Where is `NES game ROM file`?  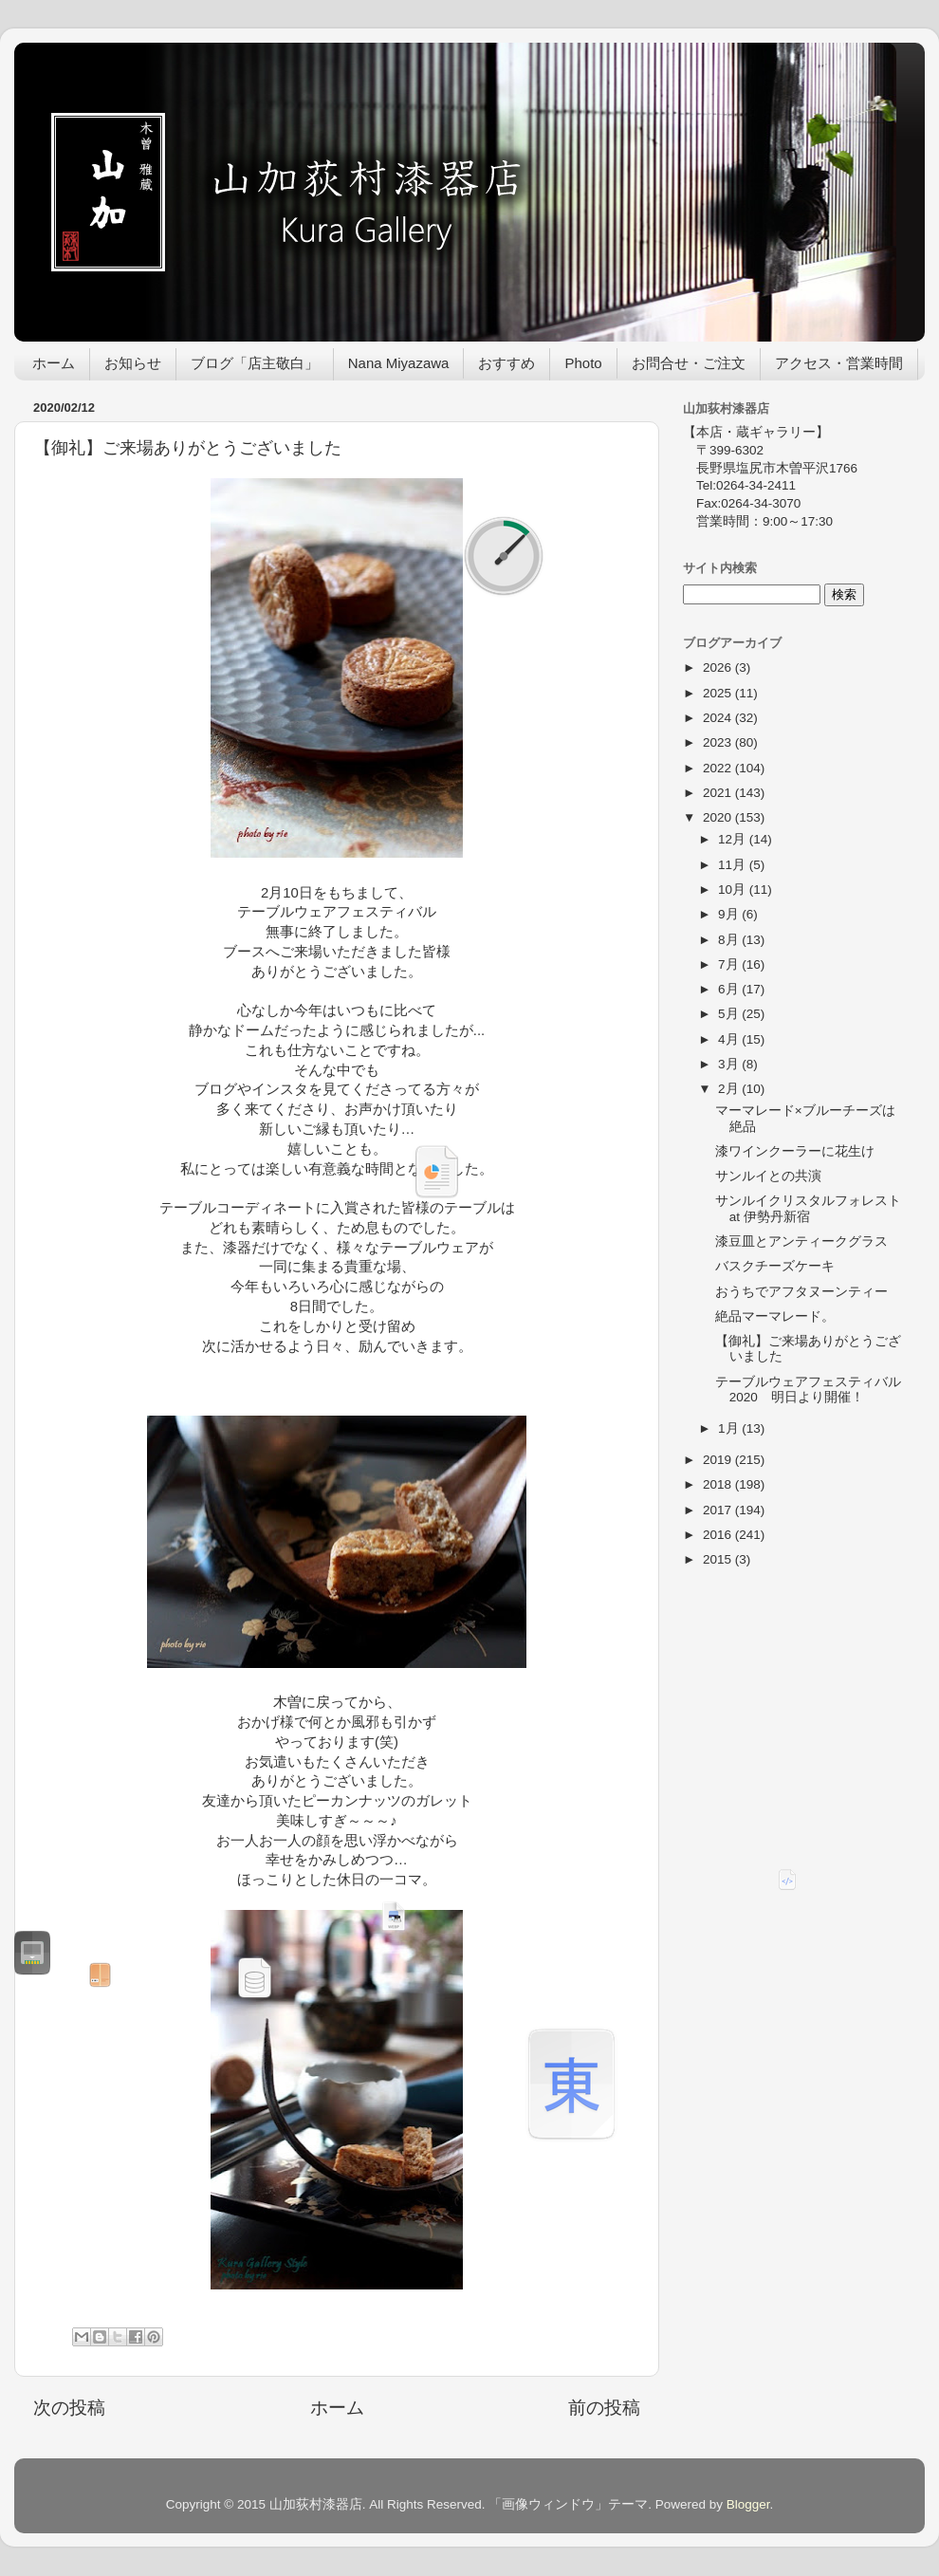
NES game ROM file is located at coordinates (32, 1953).